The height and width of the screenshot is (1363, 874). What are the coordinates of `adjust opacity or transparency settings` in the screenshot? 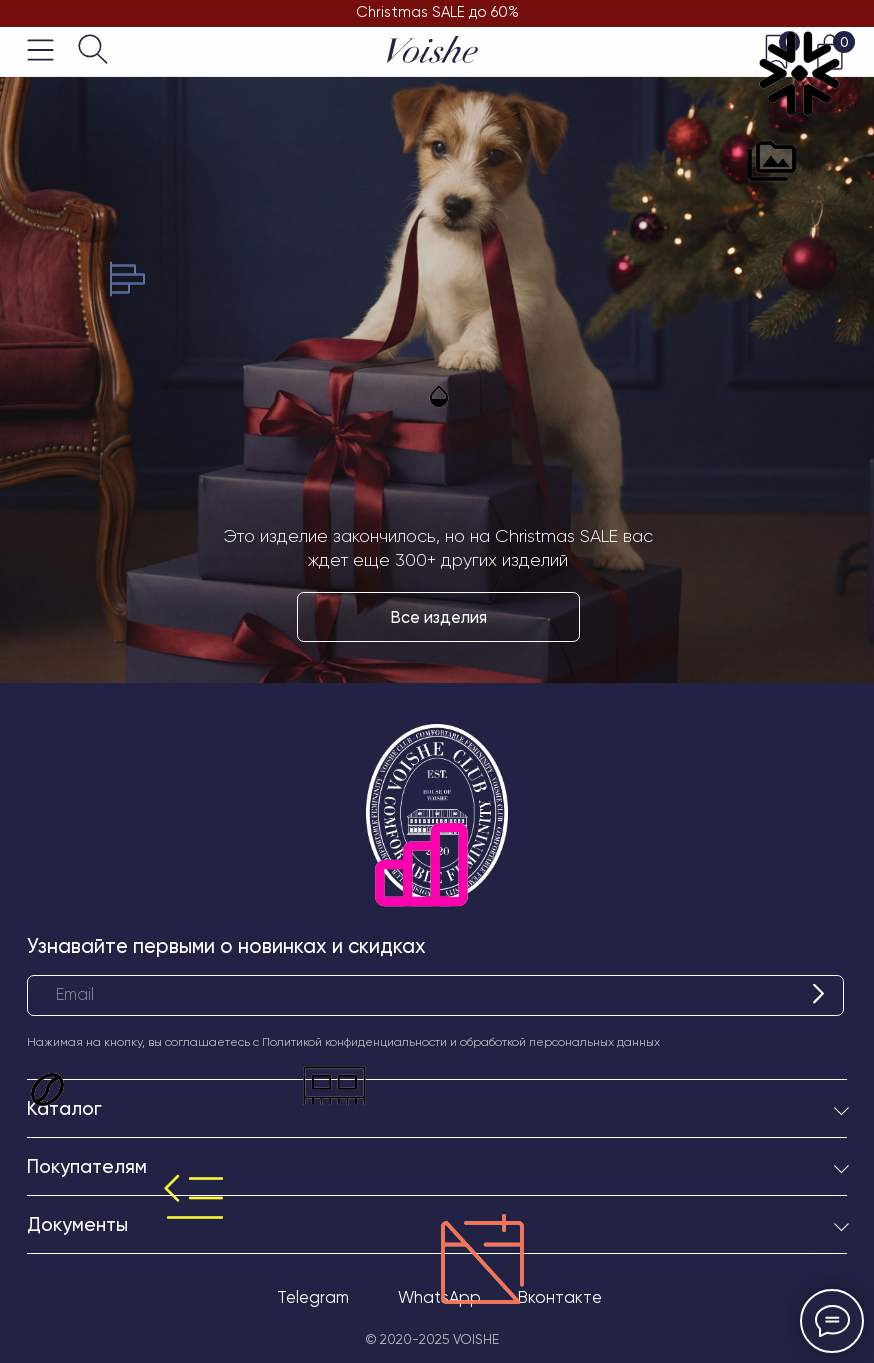 It's located at (439, 396).